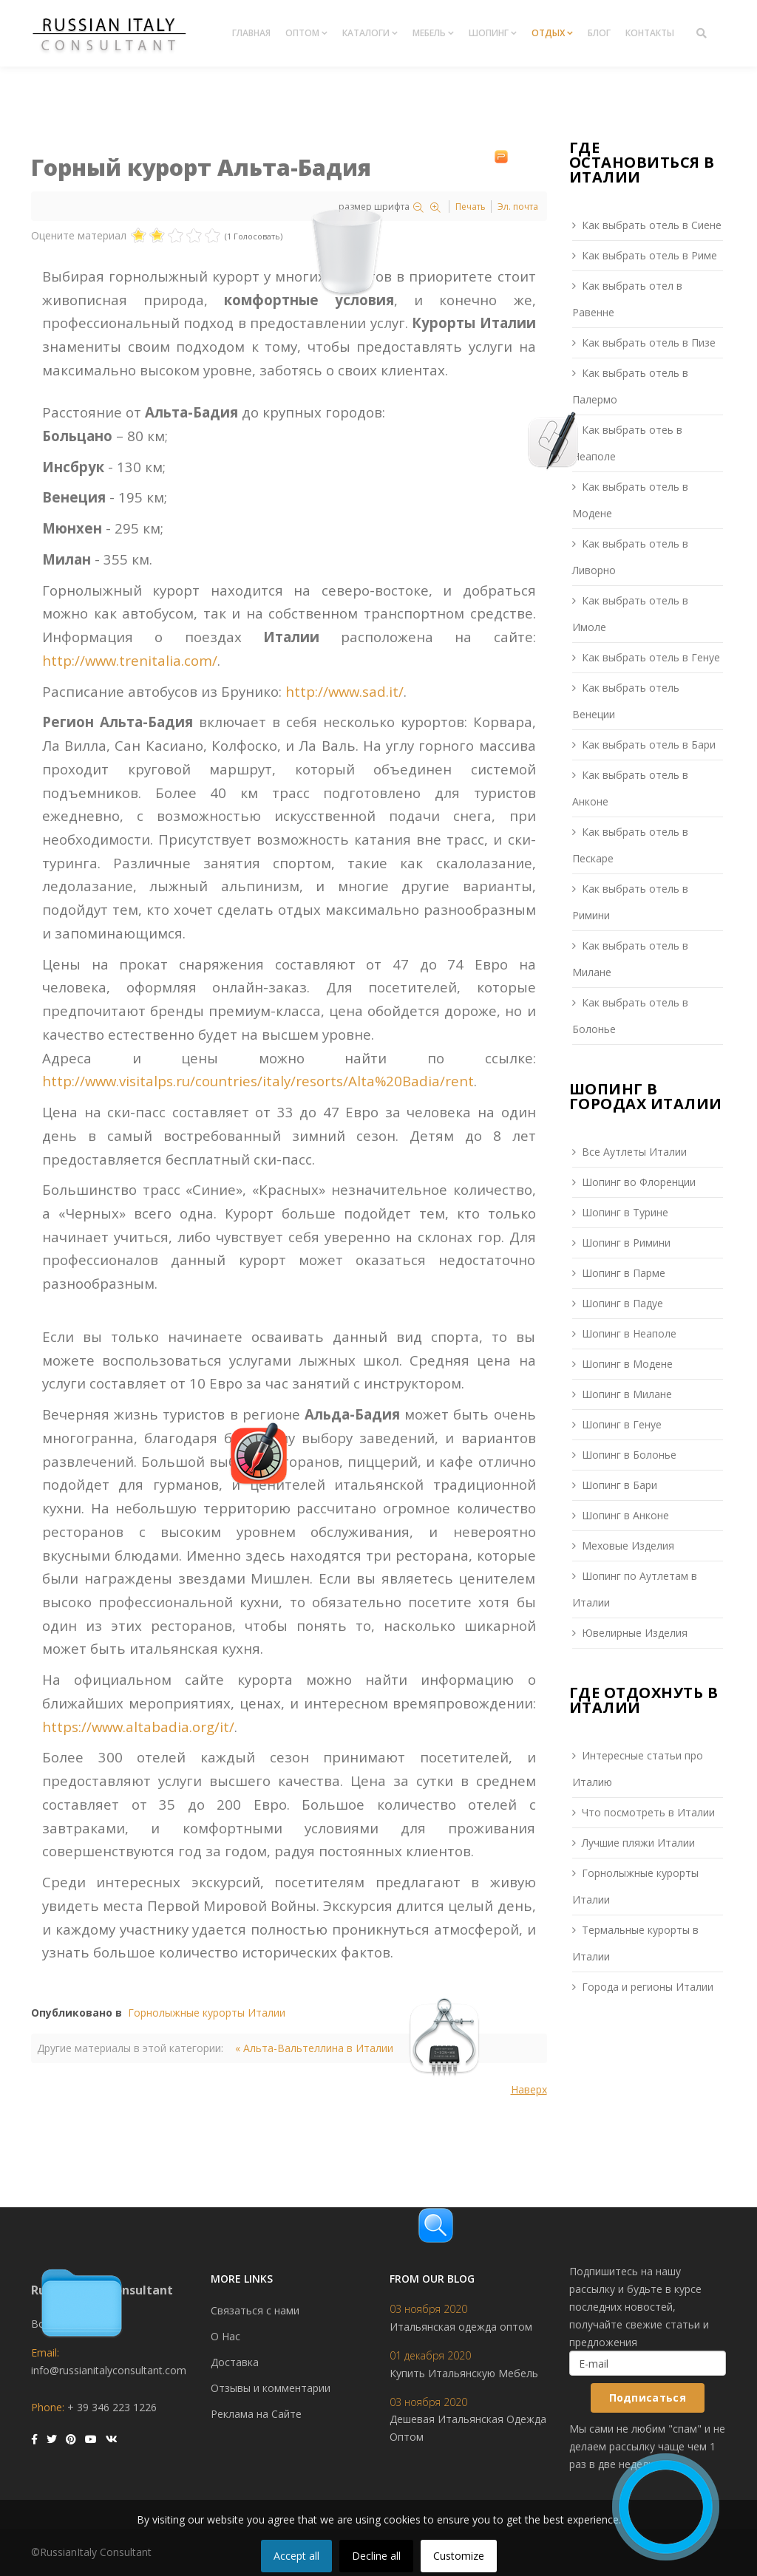 Image resolution: width=757 pixels, height=2576 pixels. Describe the element at coordinates (347, 251) in the screenshot. I see `open the trash to view deleted items` at that location.